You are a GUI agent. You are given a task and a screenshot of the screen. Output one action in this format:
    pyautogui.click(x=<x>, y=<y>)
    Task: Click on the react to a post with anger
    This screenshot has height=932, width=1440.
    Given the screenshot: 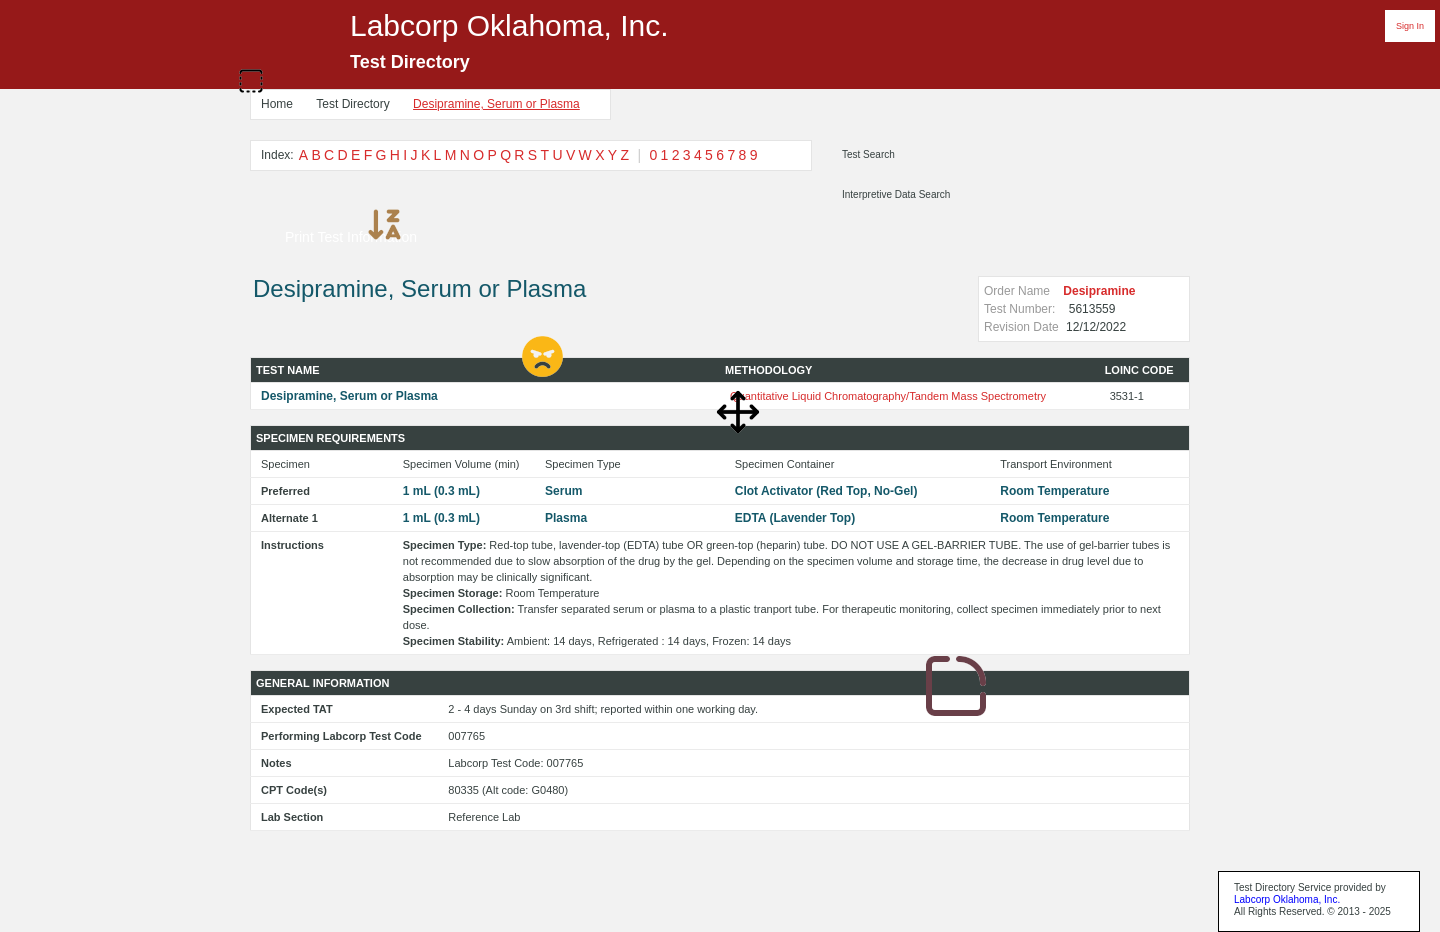 What is the action you would take?
    pyautogui.click(x=542, y=356)
    